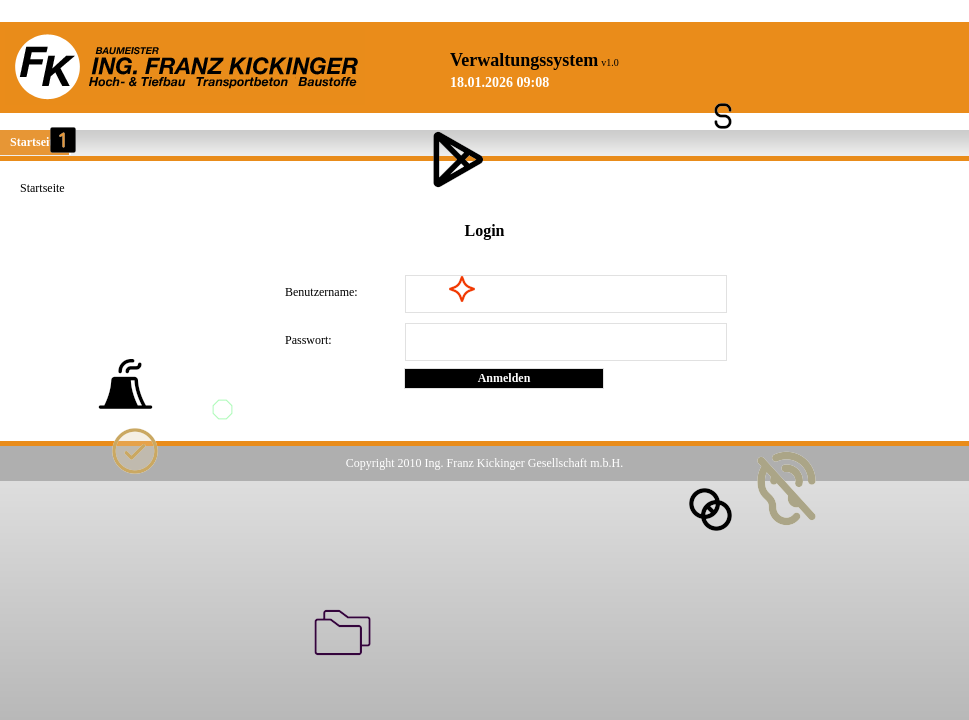 This screenshot has height=720, width=969. What do you see at coordinates (341, 632) in the screenshot?
I see `browse all folders` at bounding box center [341, 632].